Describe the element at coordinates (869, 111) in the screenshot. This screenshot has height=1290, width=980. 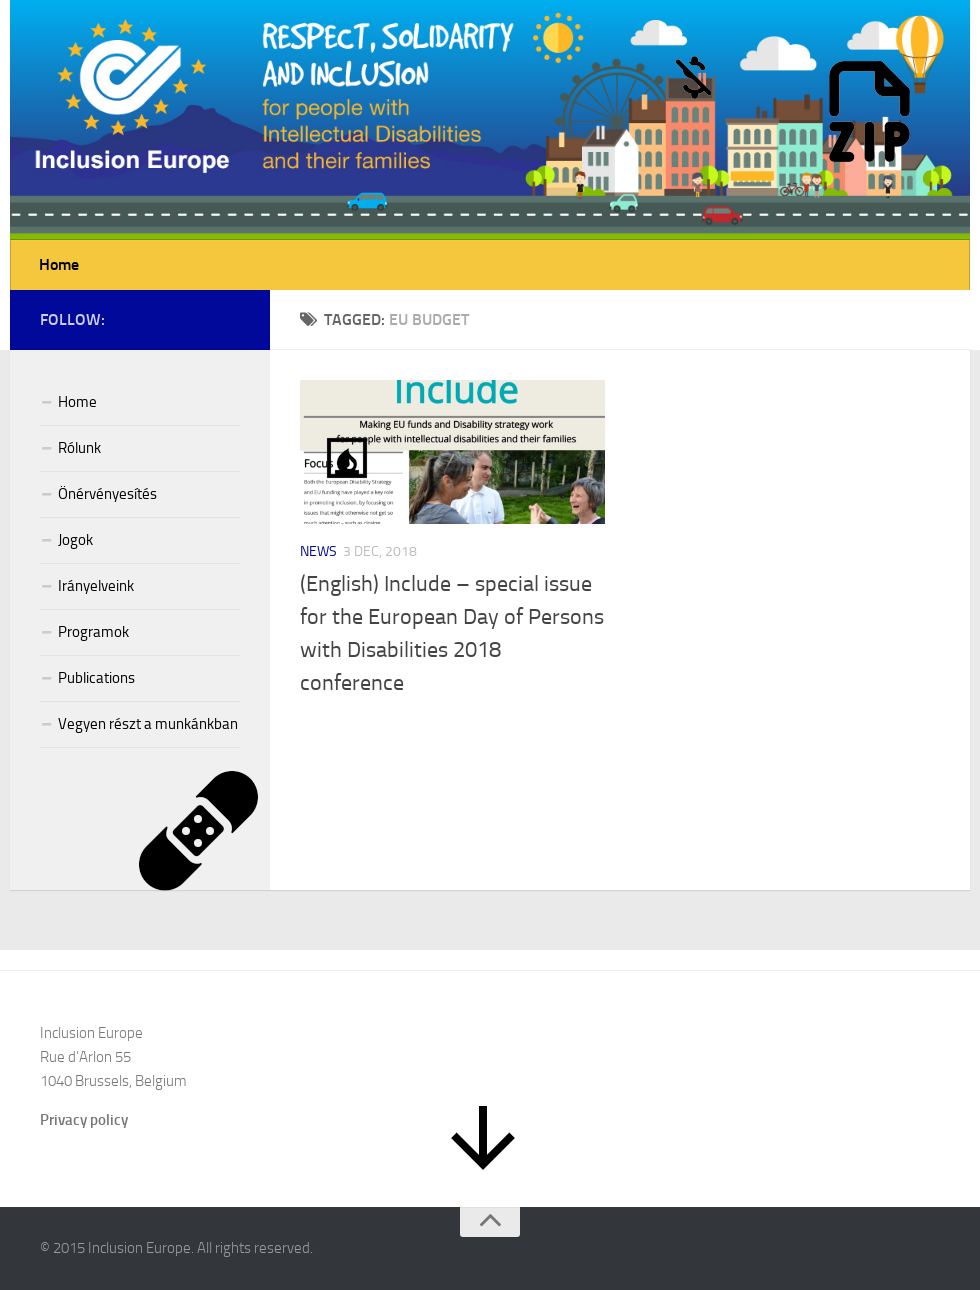
I see `indicates a compressed zip file` at that location.